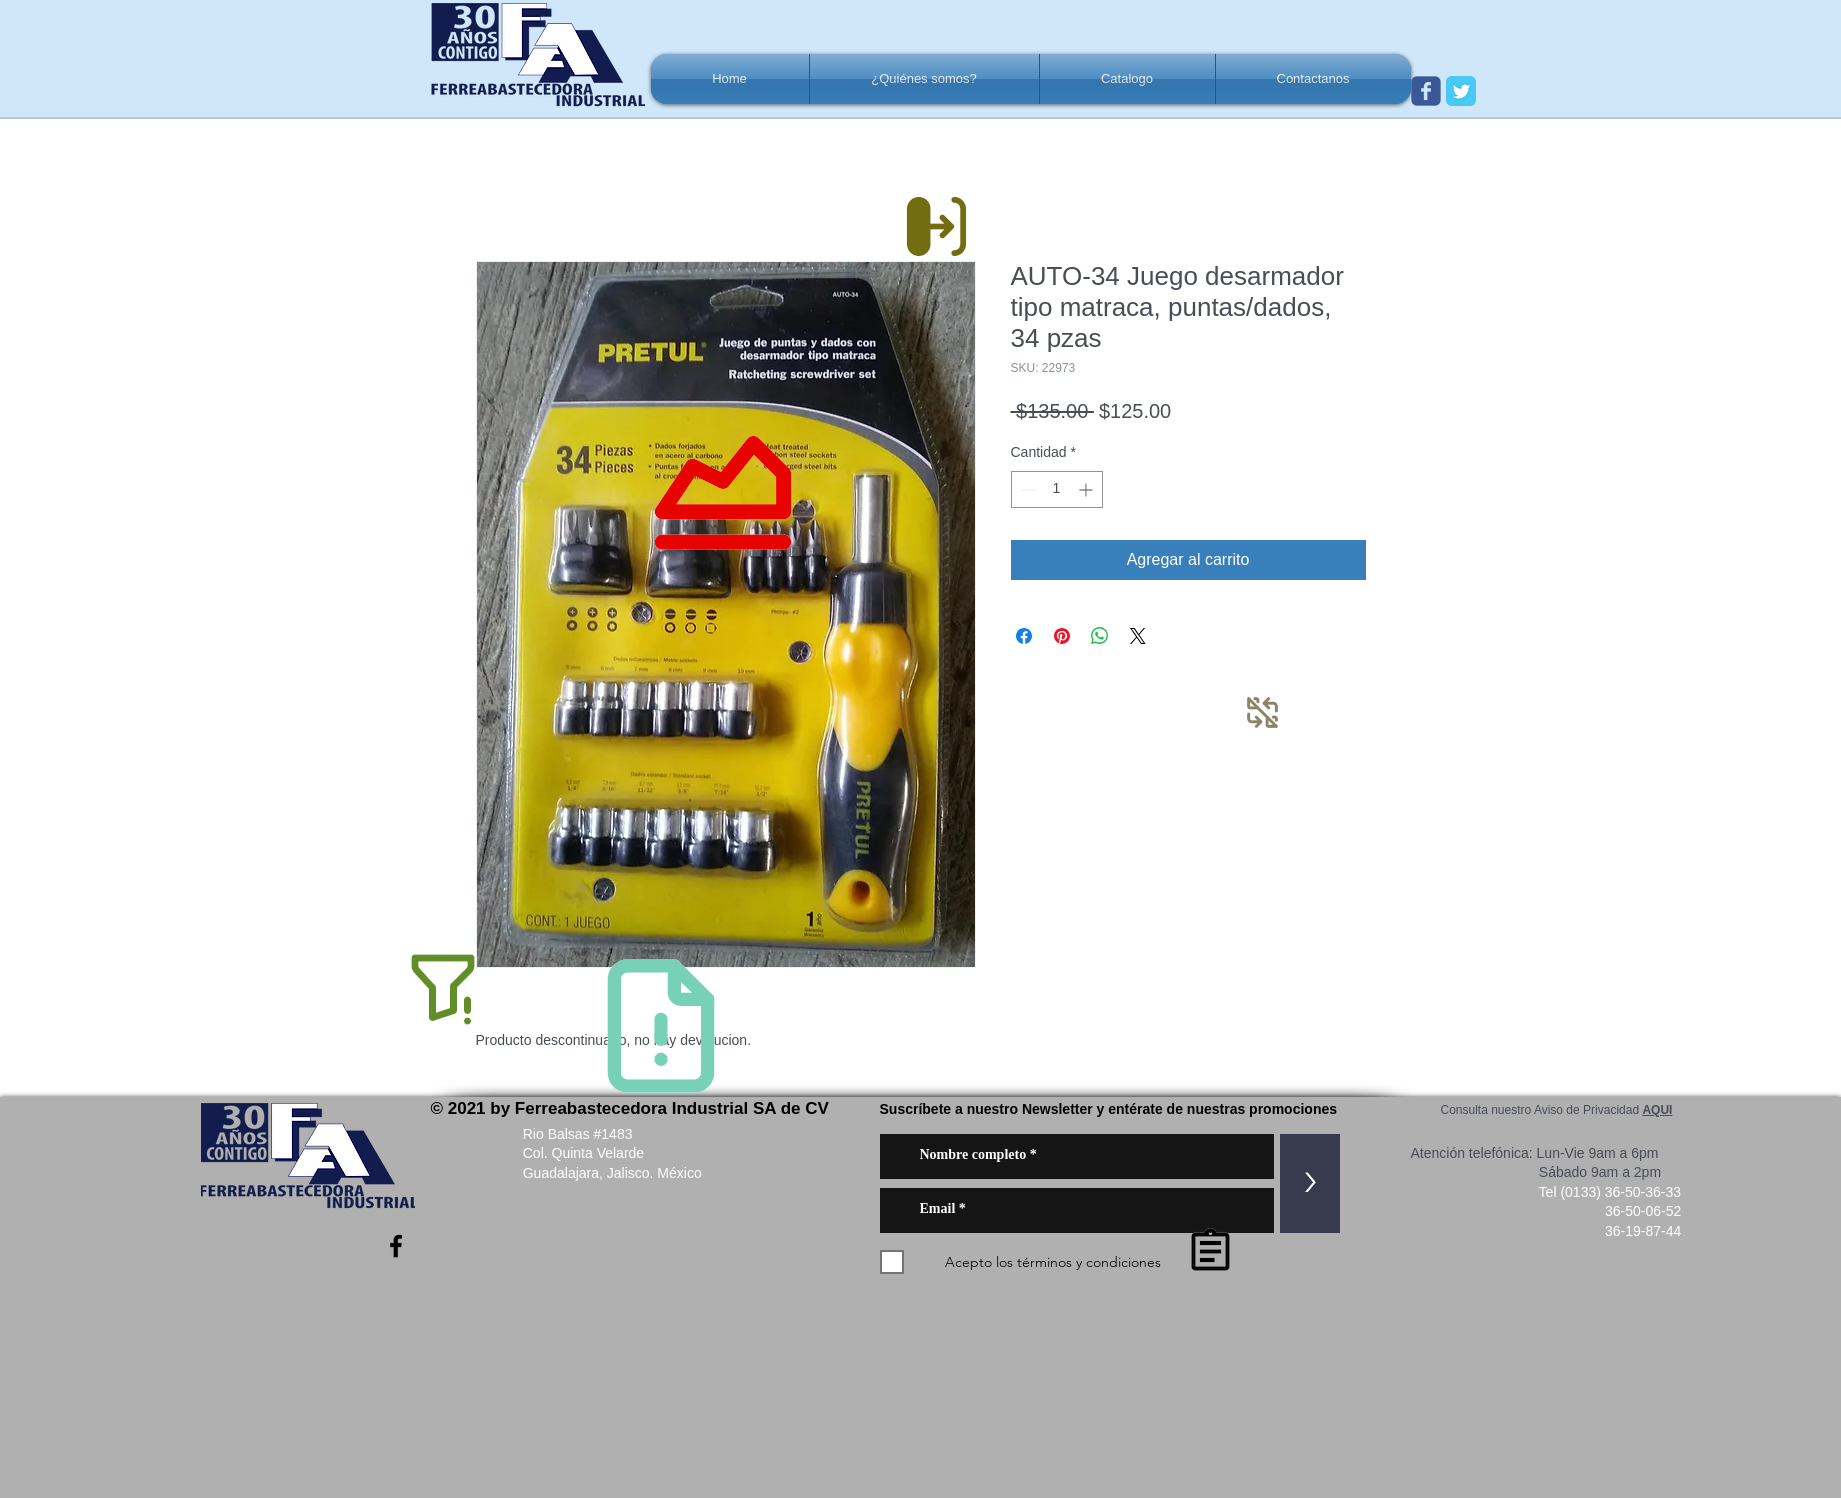  Describe the element at coordinates (723, 489) in the screenshot. I see `view area chart or graph data` at that location.